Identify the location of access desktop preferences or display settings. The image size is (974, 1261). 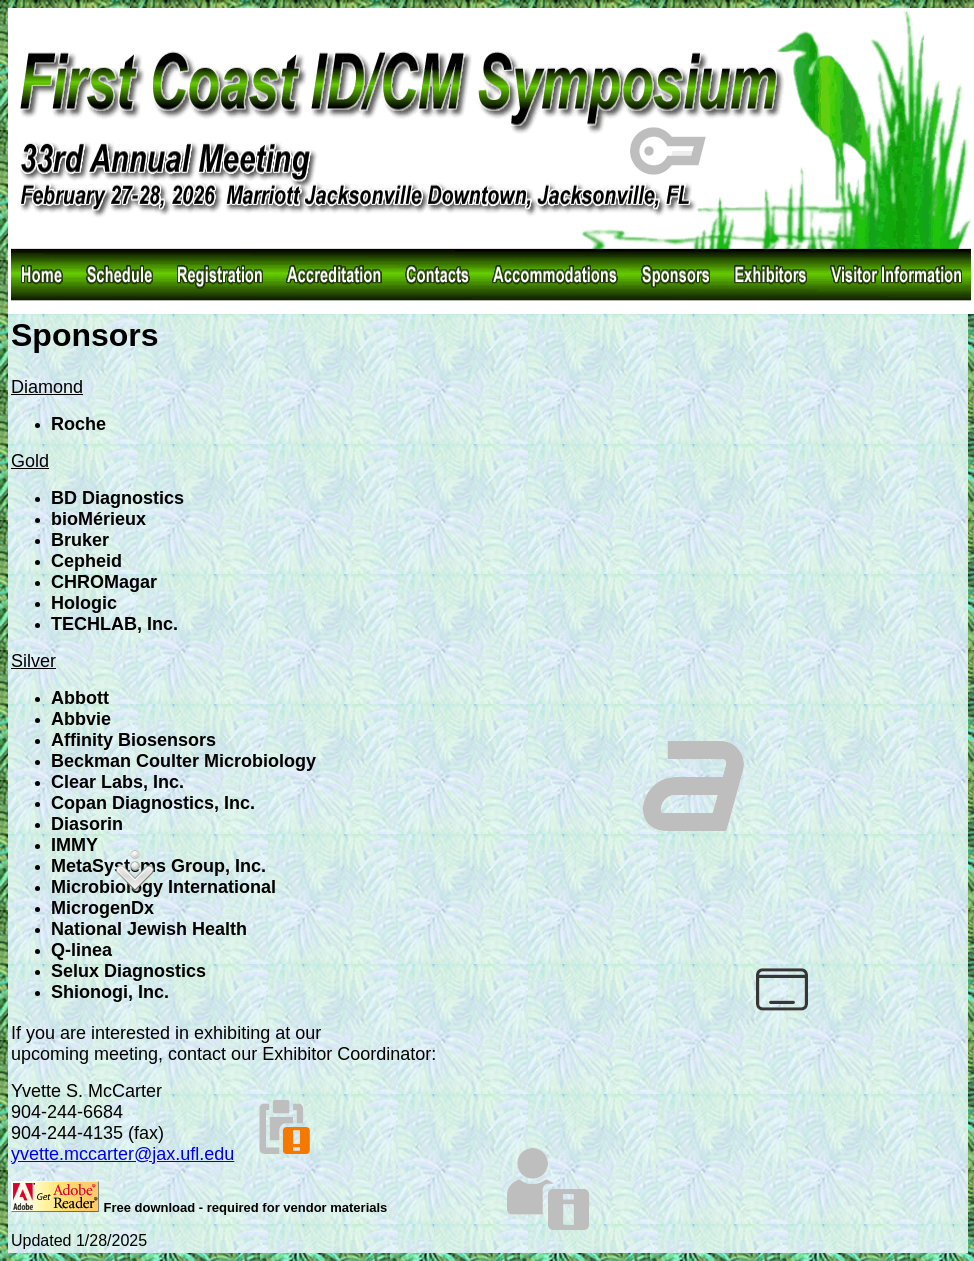
(782, 991).